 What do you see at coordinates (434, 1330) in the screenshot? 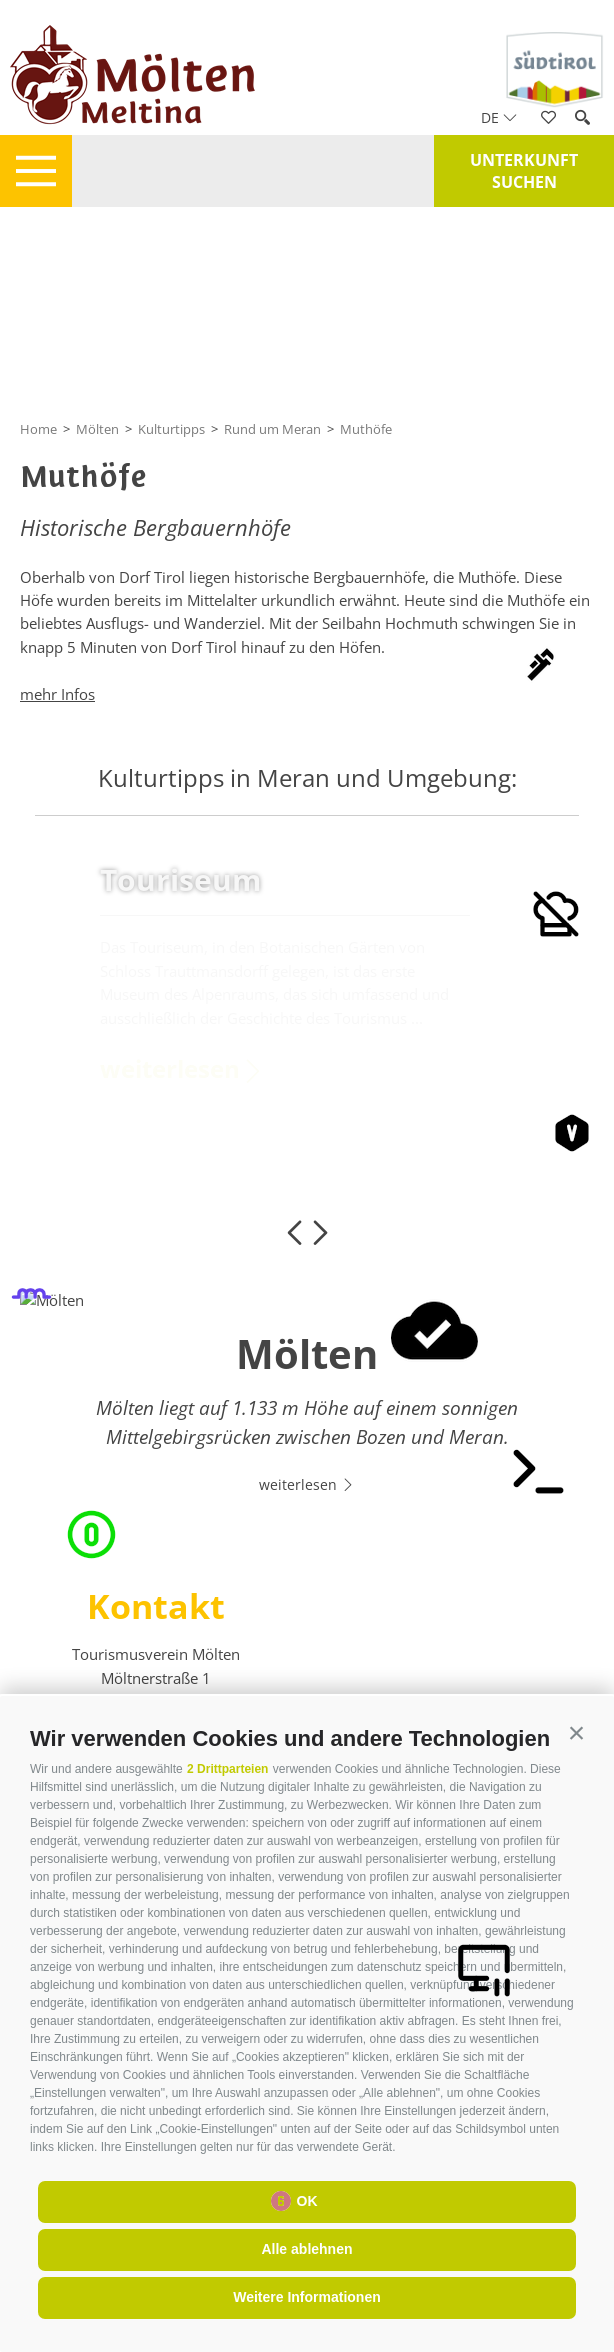
I see `file successfully synced to cloud` at bounding box center [434, 1330].